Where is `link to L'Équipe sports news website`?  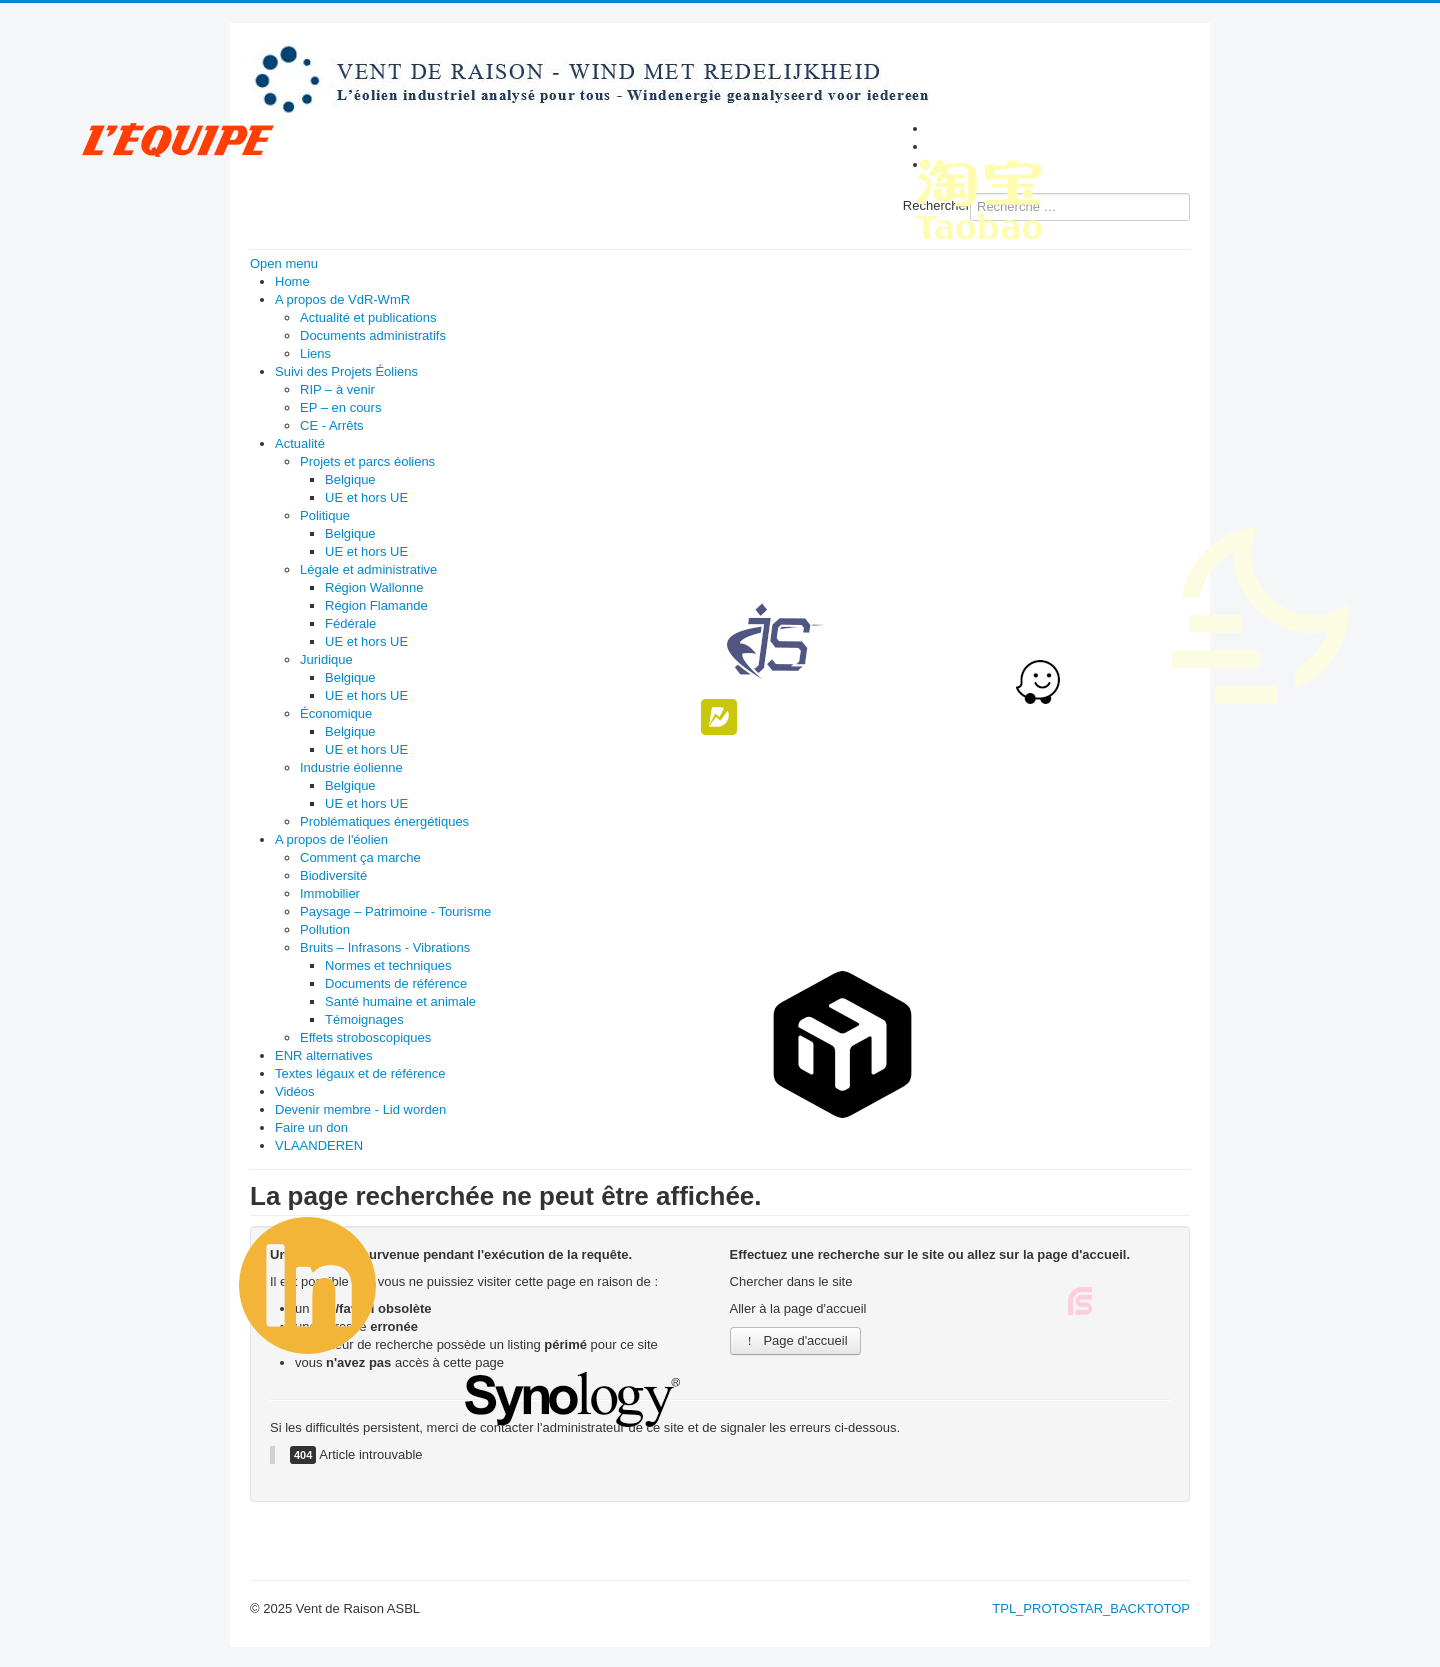
link to L'Équipe sports news website is located at coordinates (178, 140).